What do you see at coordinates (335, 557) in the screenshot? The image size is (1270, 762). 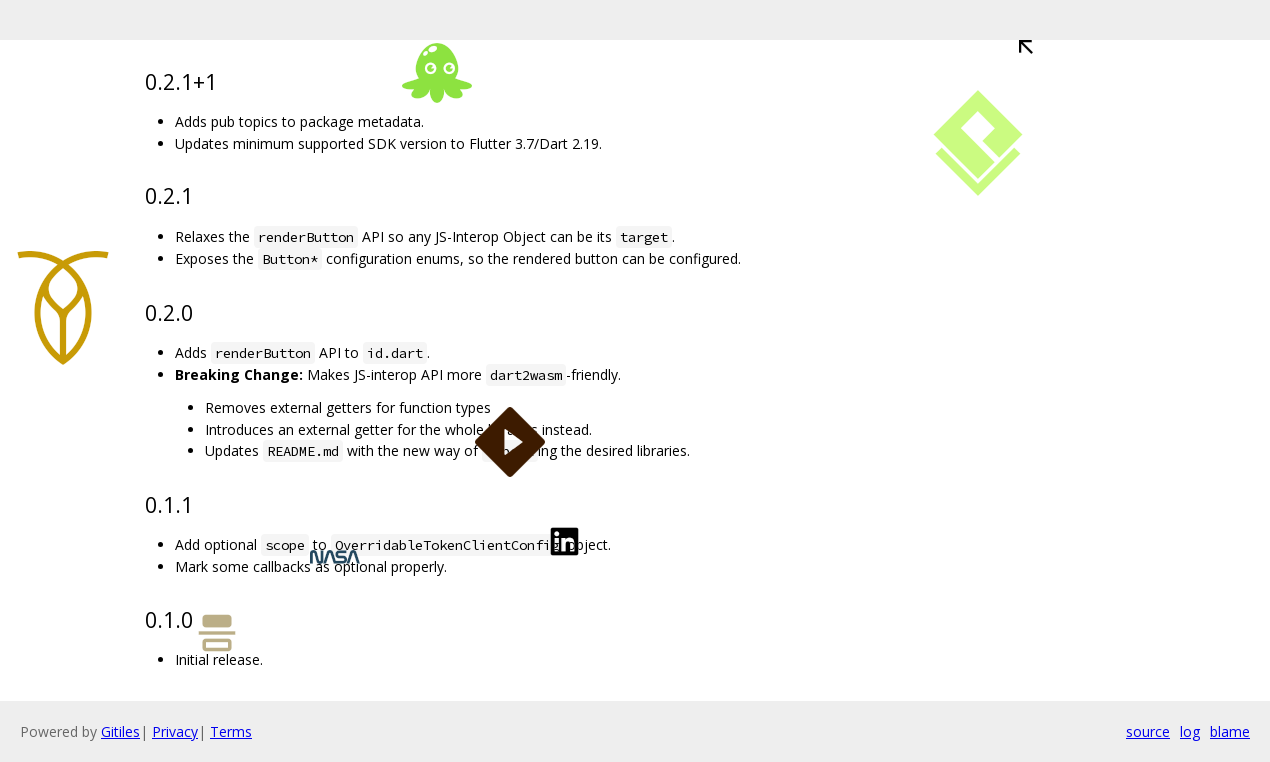 I see `NASA official app or website link` at bounding box center [335, 557].